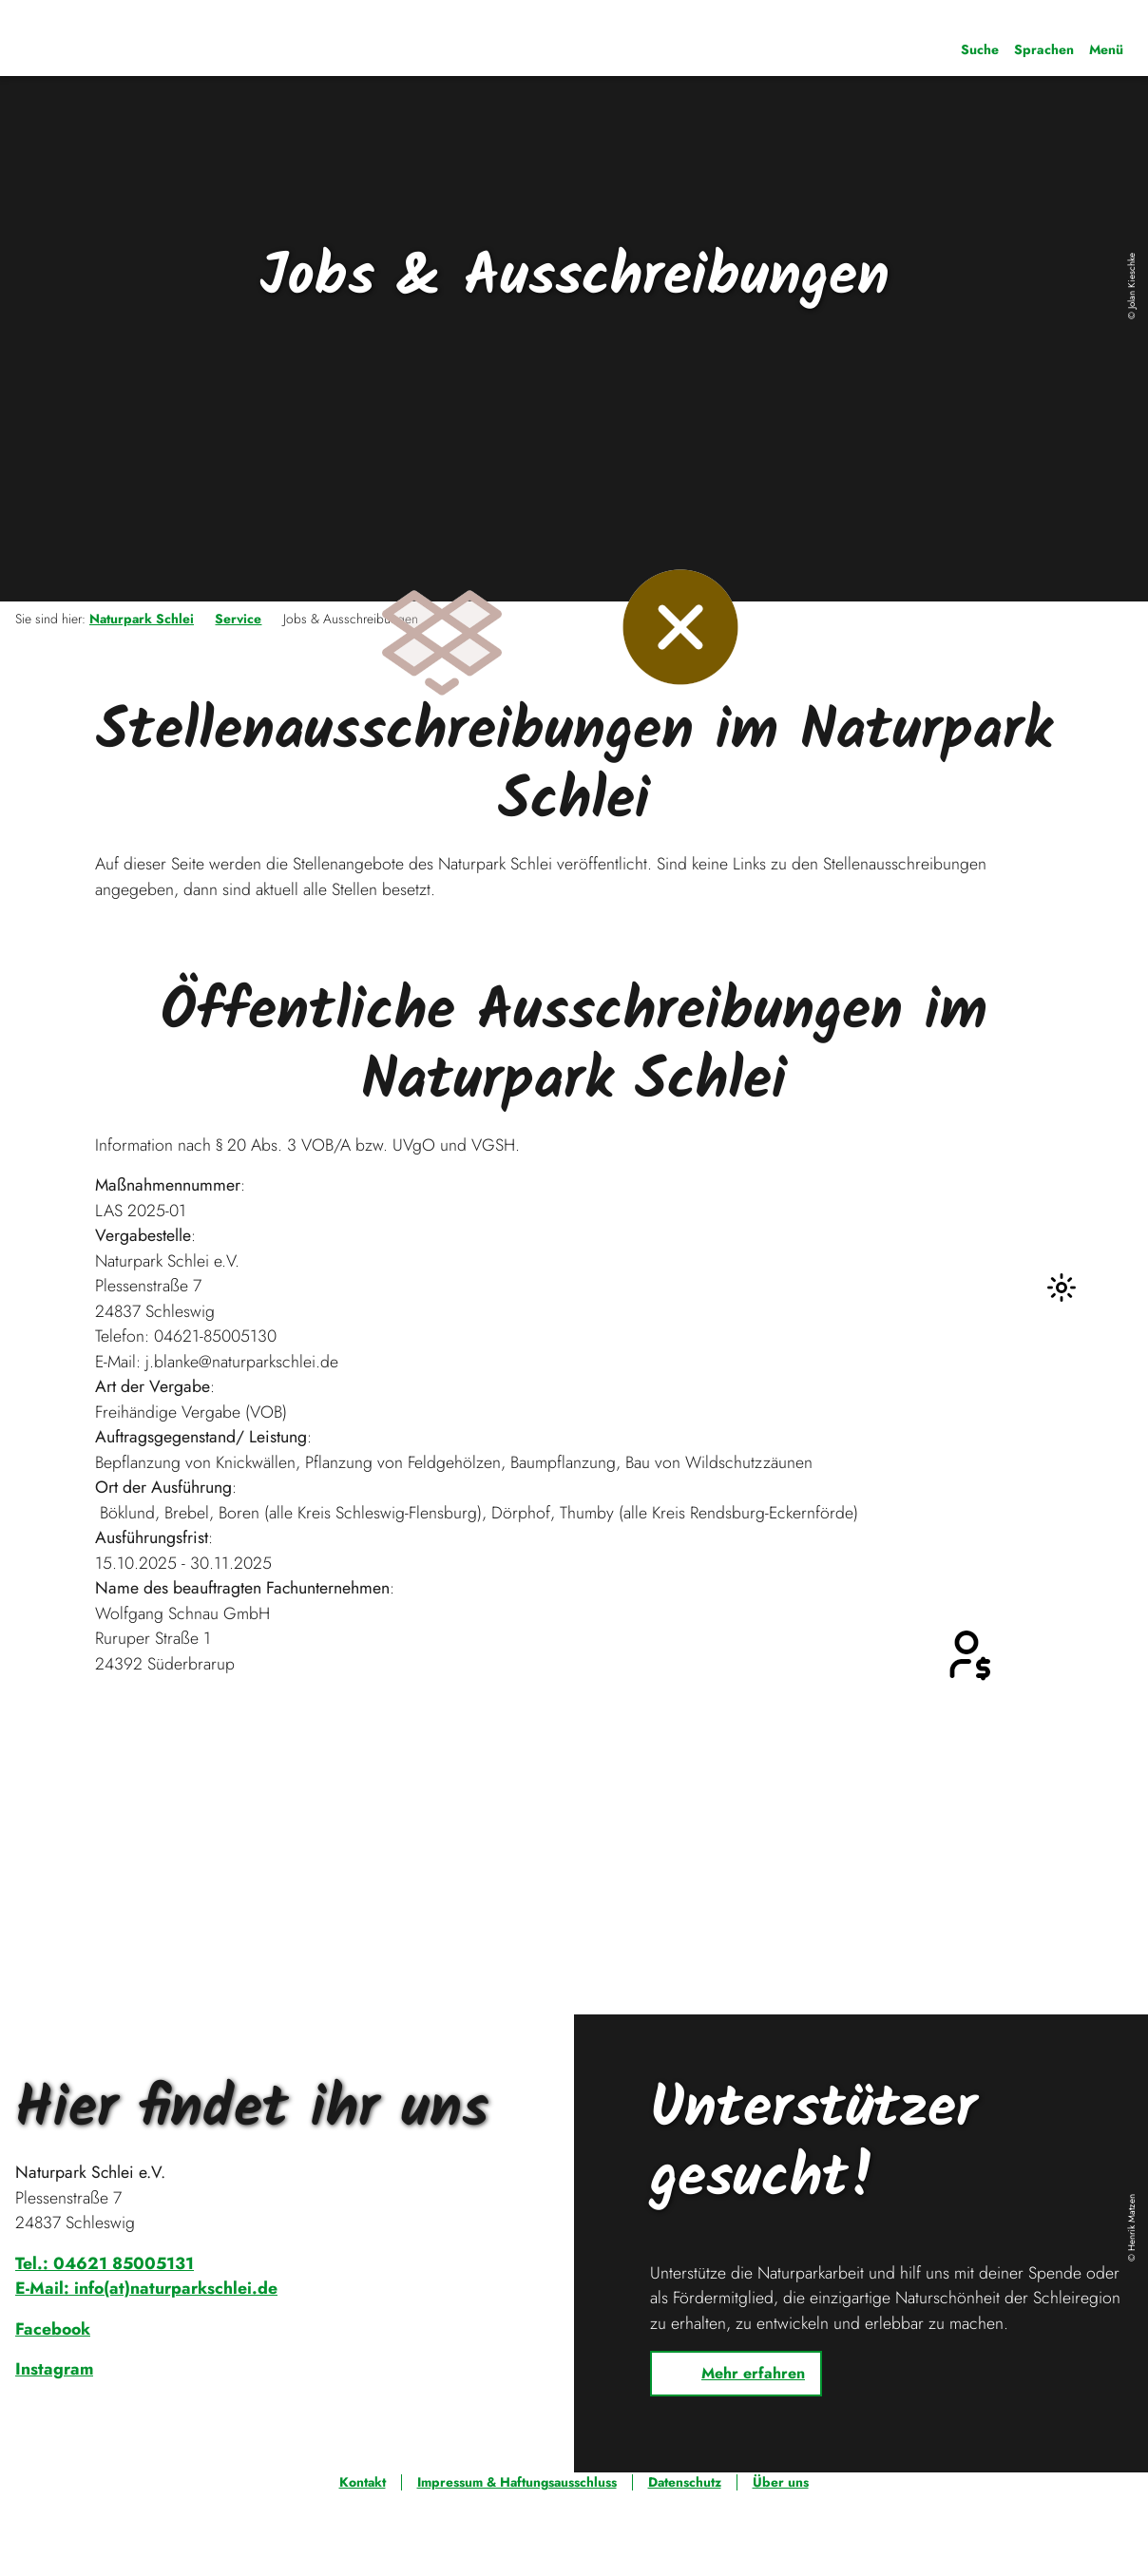 The height and width of the screenshot is (2576, 1148). Describe the element at coordinates (442, 638) in the screenshot. I see `access Dropbox cloud storage` at that location.